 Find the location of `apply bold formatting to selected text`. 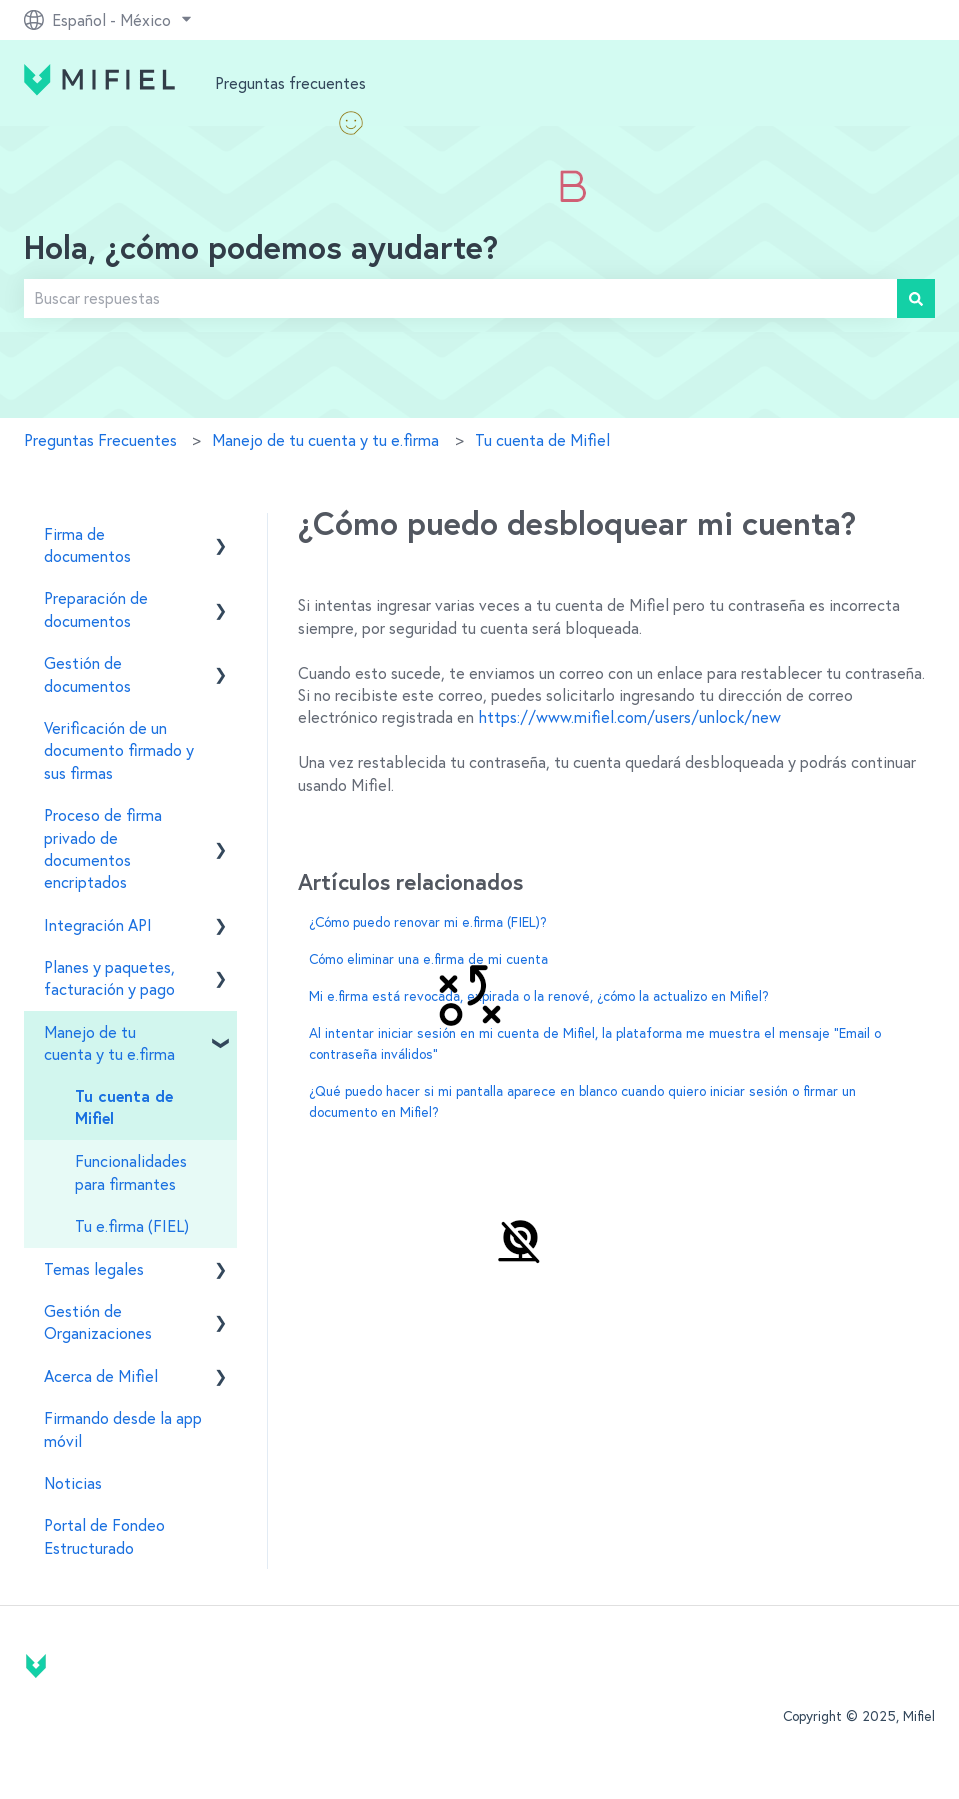

apply bold formatting to selected text is located at coordinates (571, 187).